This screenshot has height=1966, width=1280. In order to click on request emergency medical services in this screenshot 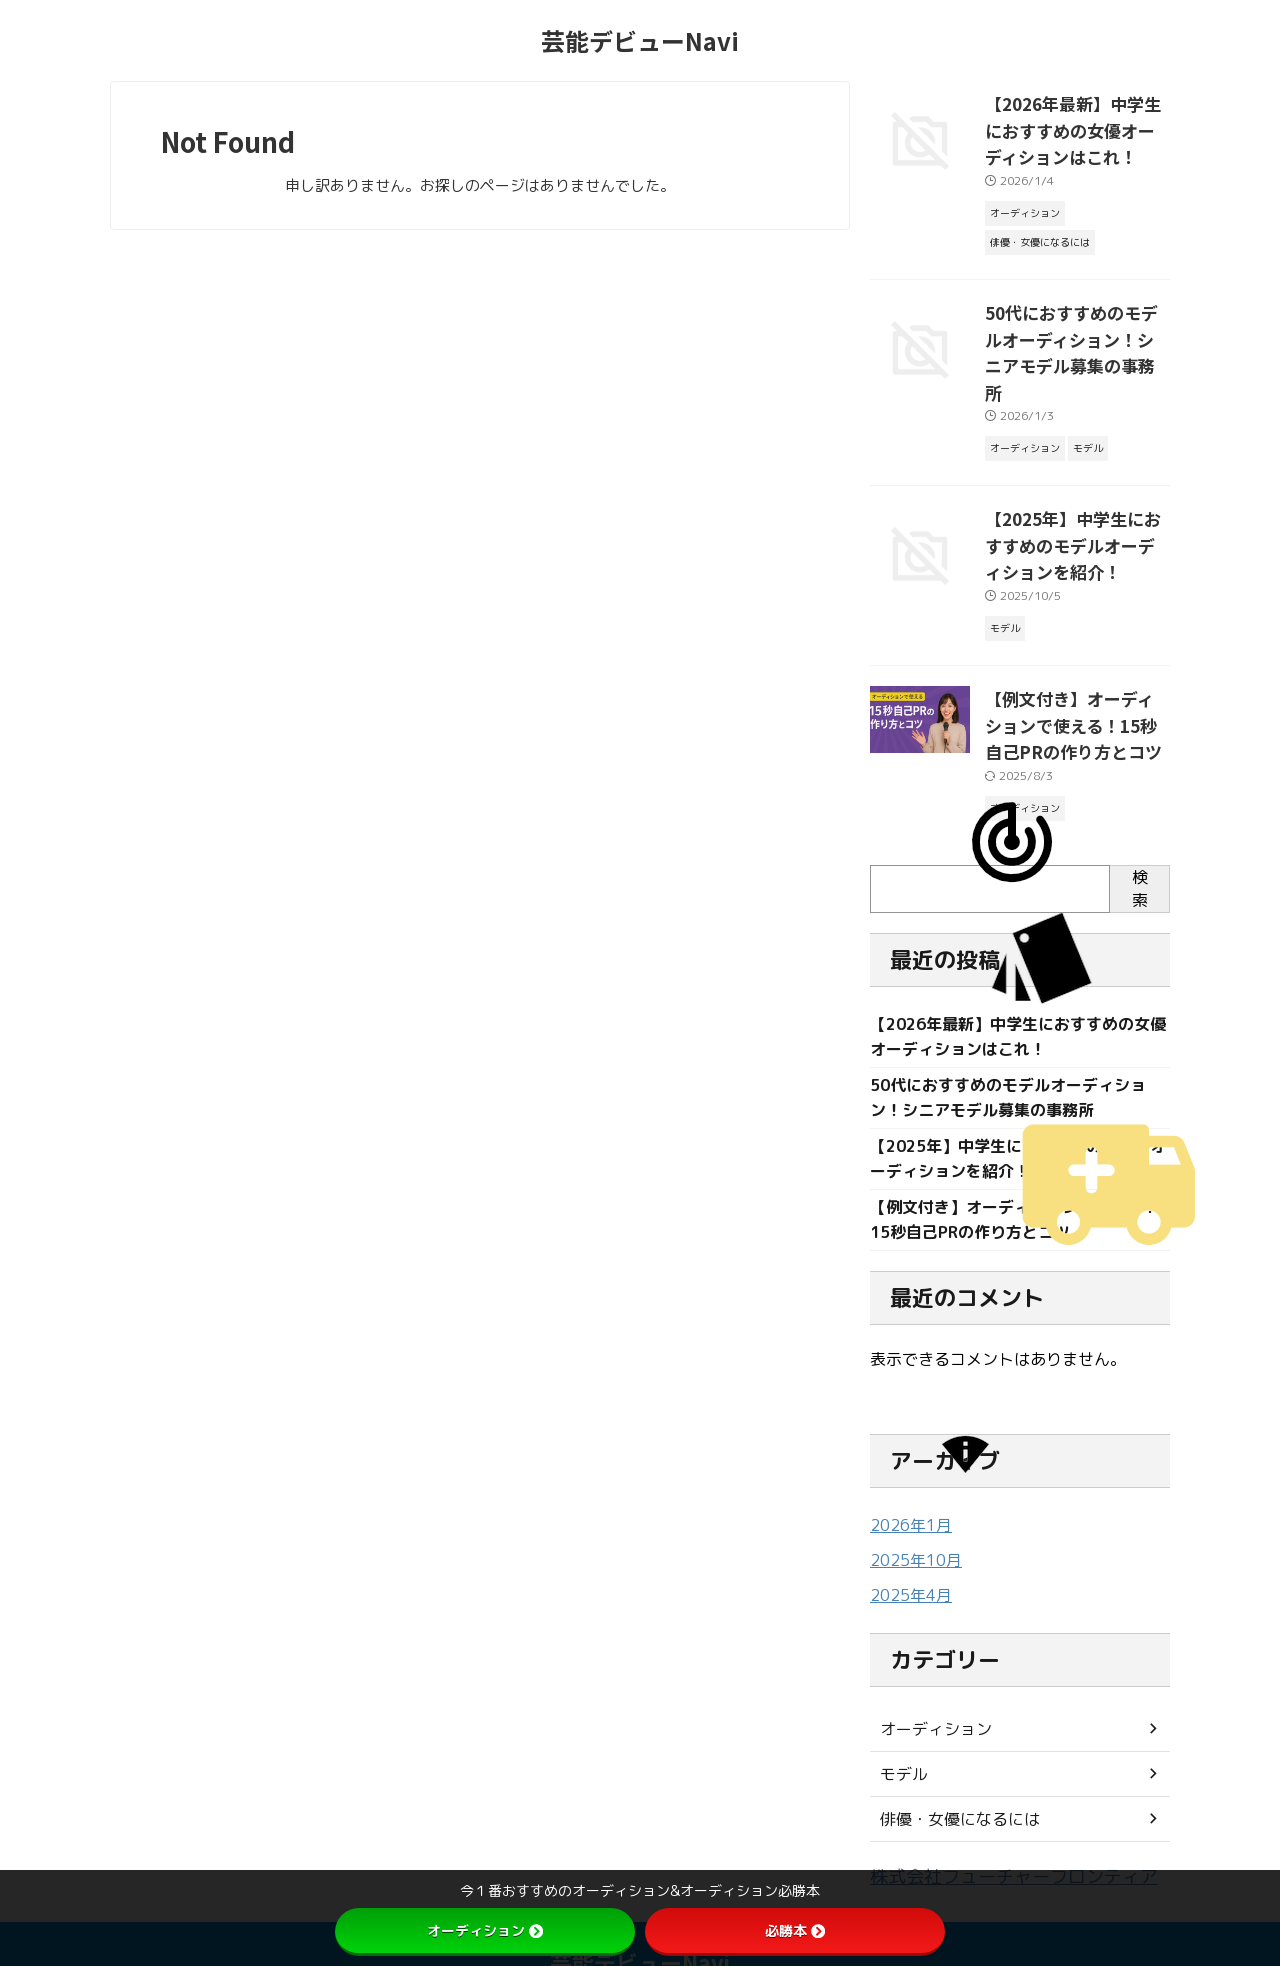, I will do `click(1103, 1176)`.